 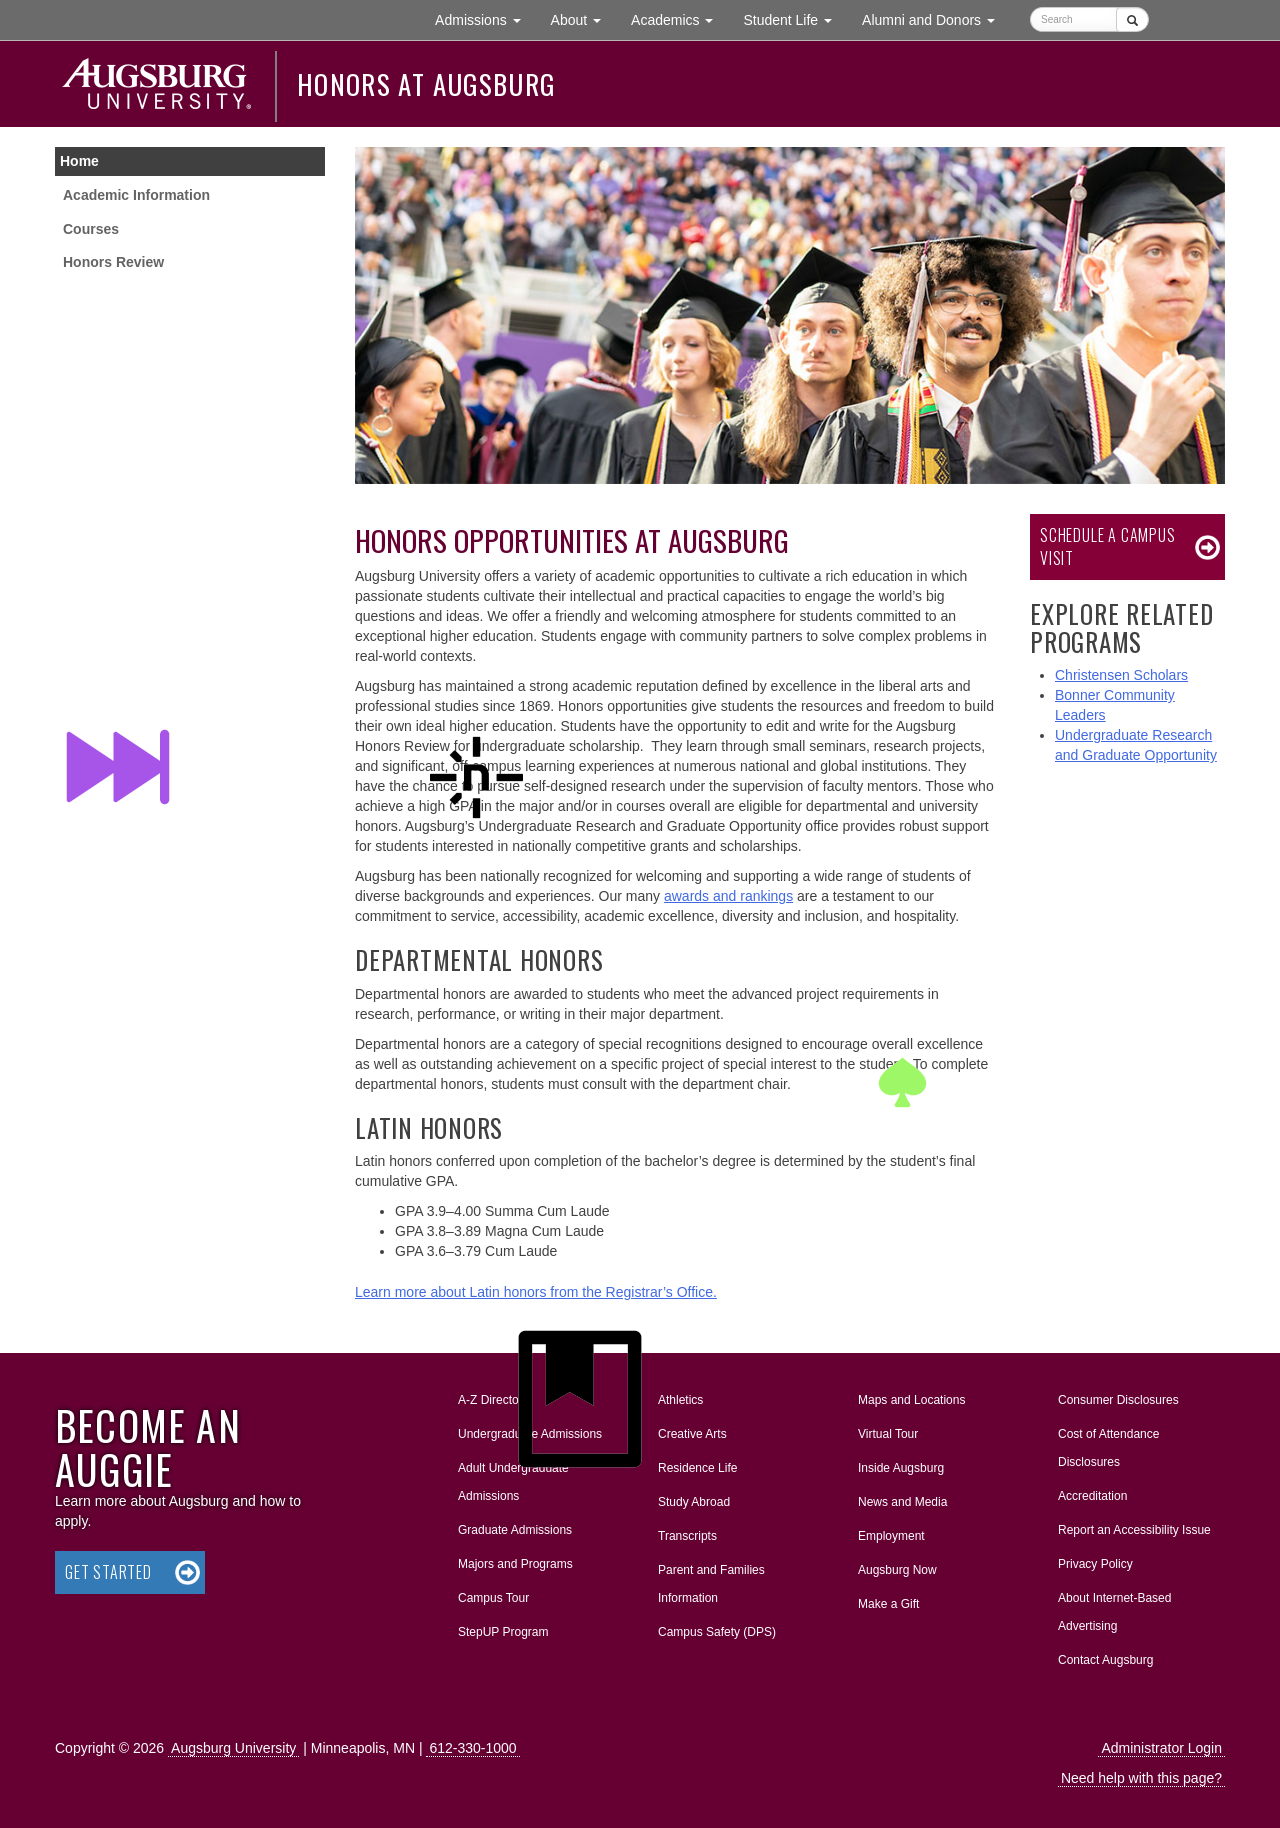 What do you see at coordinates (902, 1083) in the screenshot?
I see `spades suit symbol for card games` at bounding box center [902, 1083].